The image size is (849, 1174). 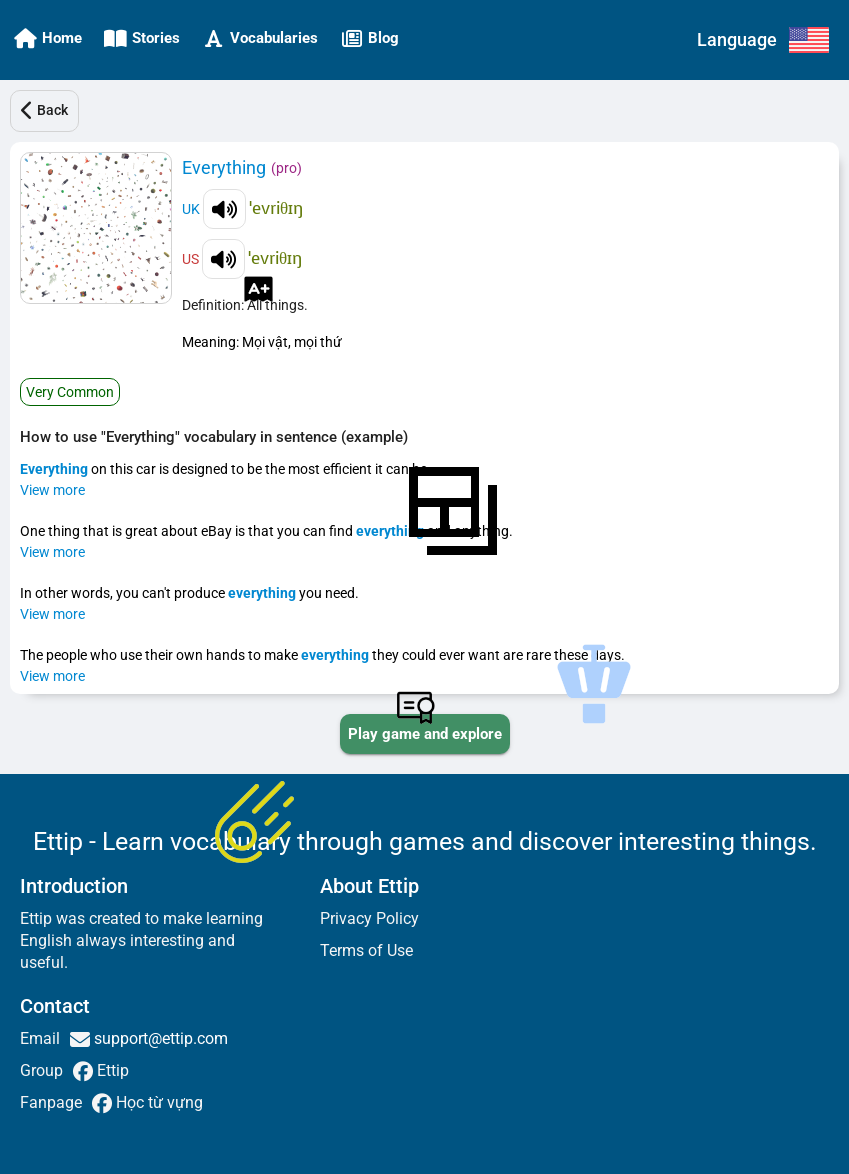 What do you see at coordinates (453, 511) in the screenshot?
I see `create a backup of table data` at bounding box center [453, 511].